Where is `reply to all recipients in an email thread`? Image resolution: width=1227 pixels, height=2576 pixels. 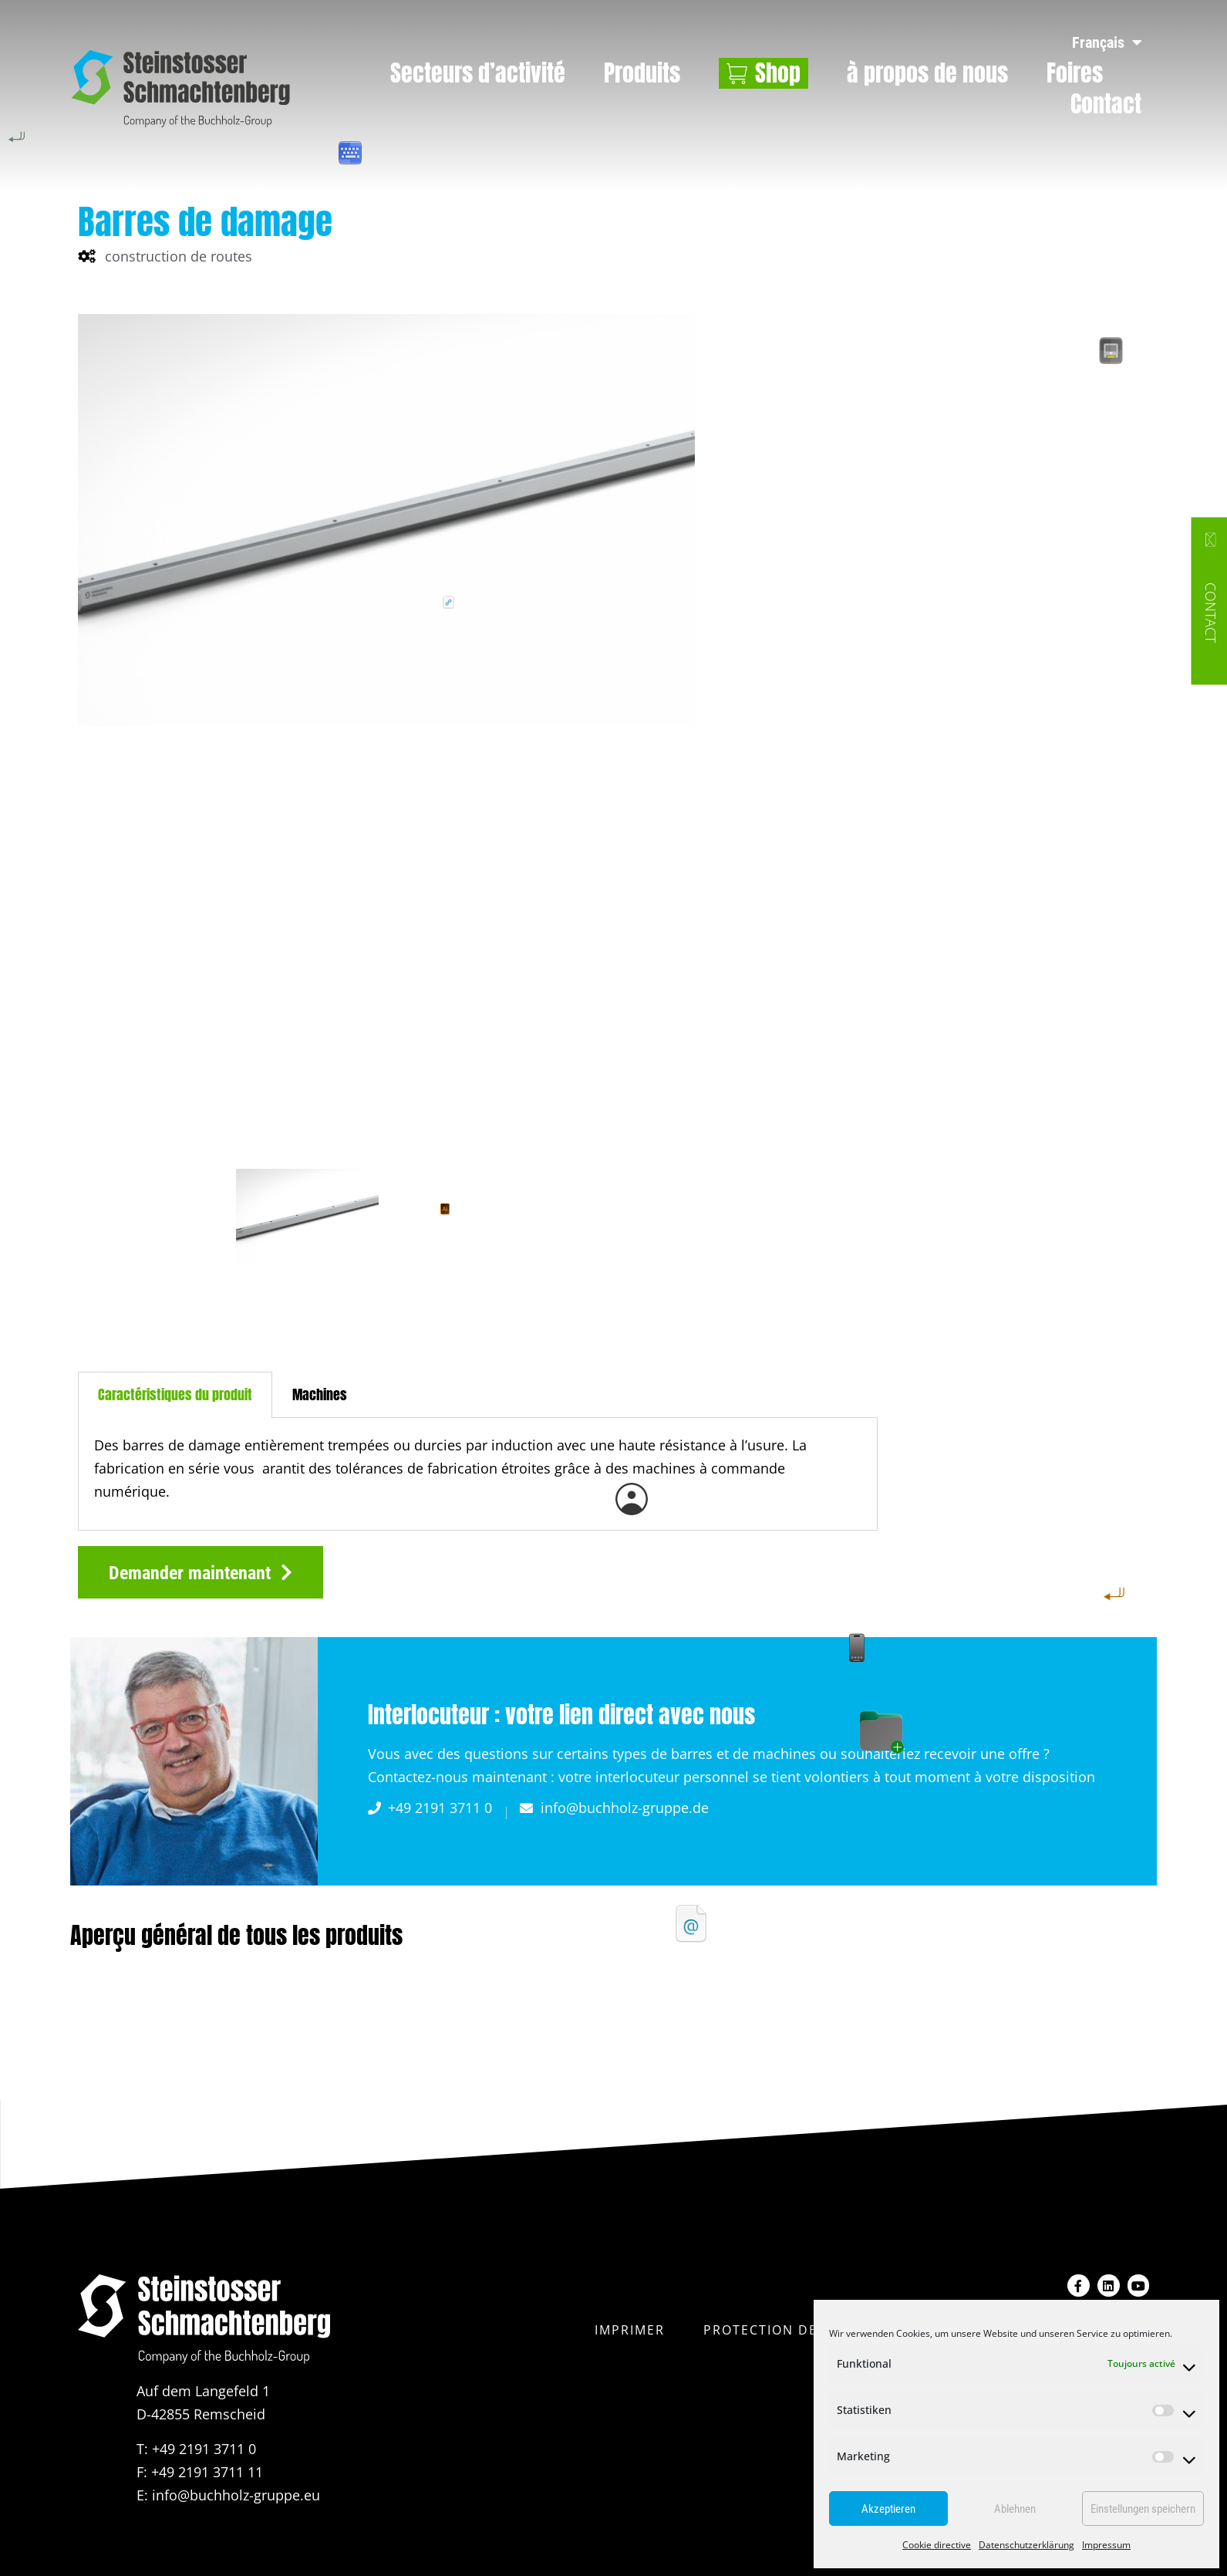
reply to all recipients in an email thread is located at coordinates (16, 136).